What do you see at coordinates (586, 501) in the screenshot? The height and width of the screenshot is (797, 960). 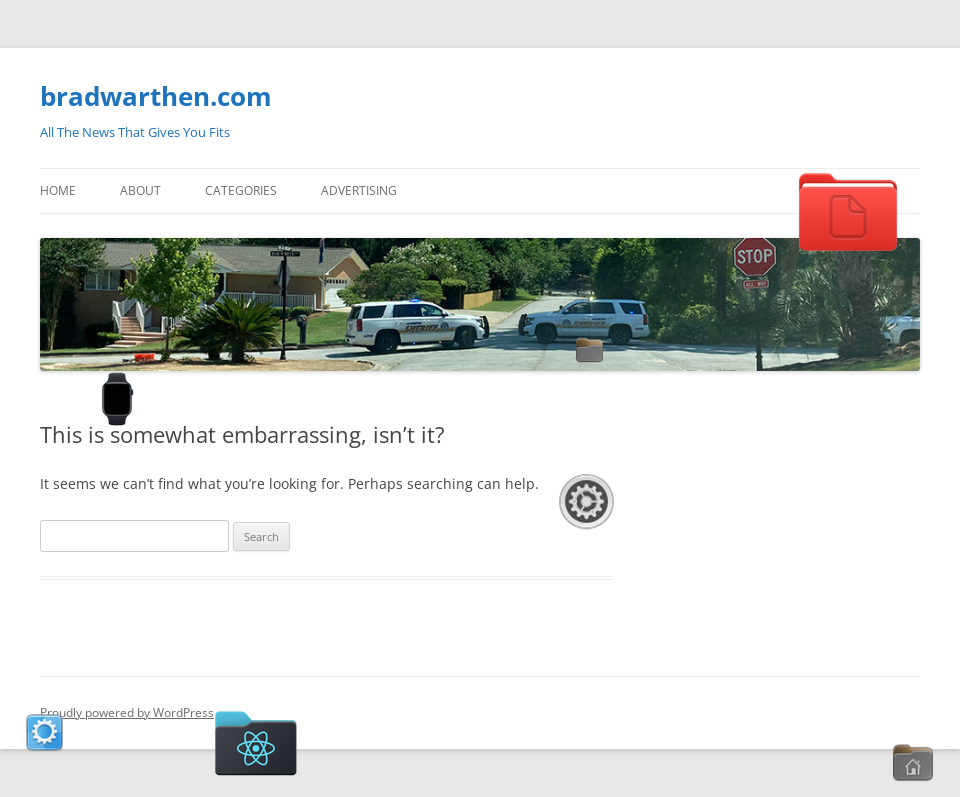 I see `open system settings` at bounding box center [586, 501].